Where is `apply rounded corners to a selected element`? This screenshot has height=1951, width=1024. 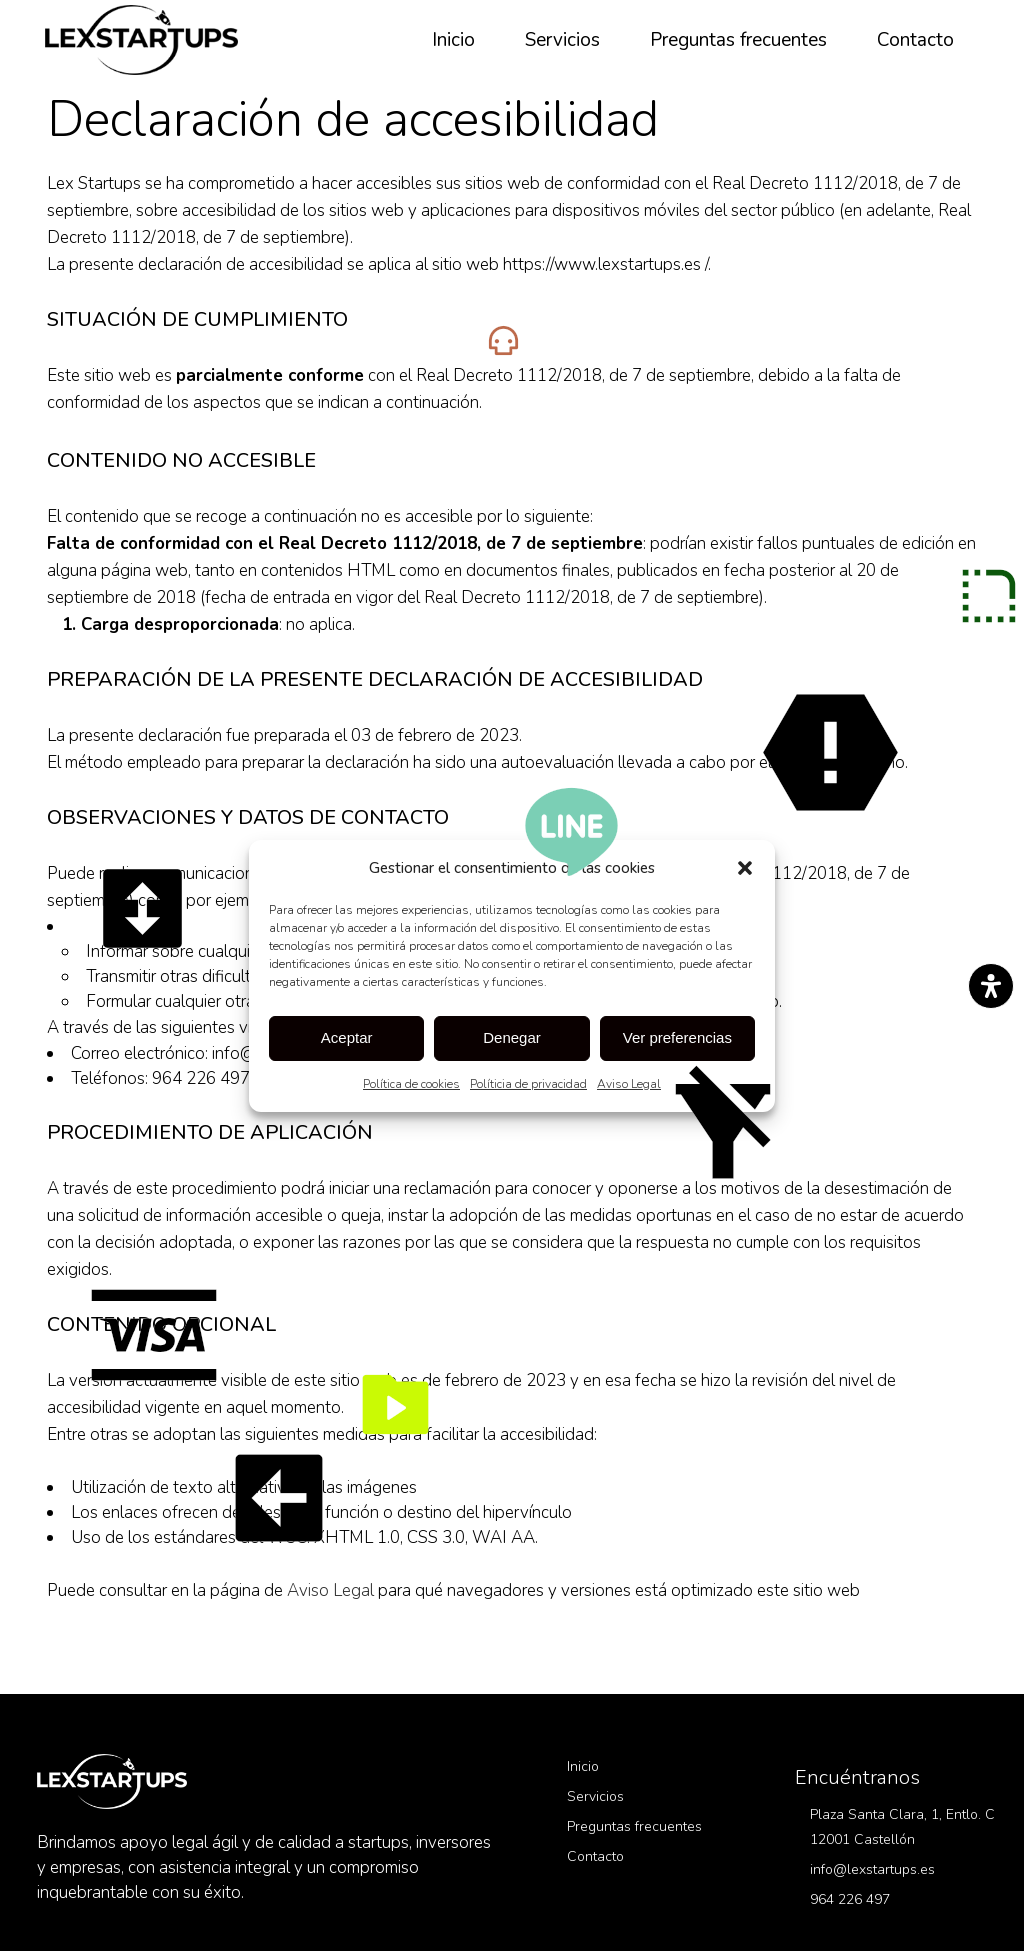 apply rounded corners to a selected element is located at coordinates (989, 596).